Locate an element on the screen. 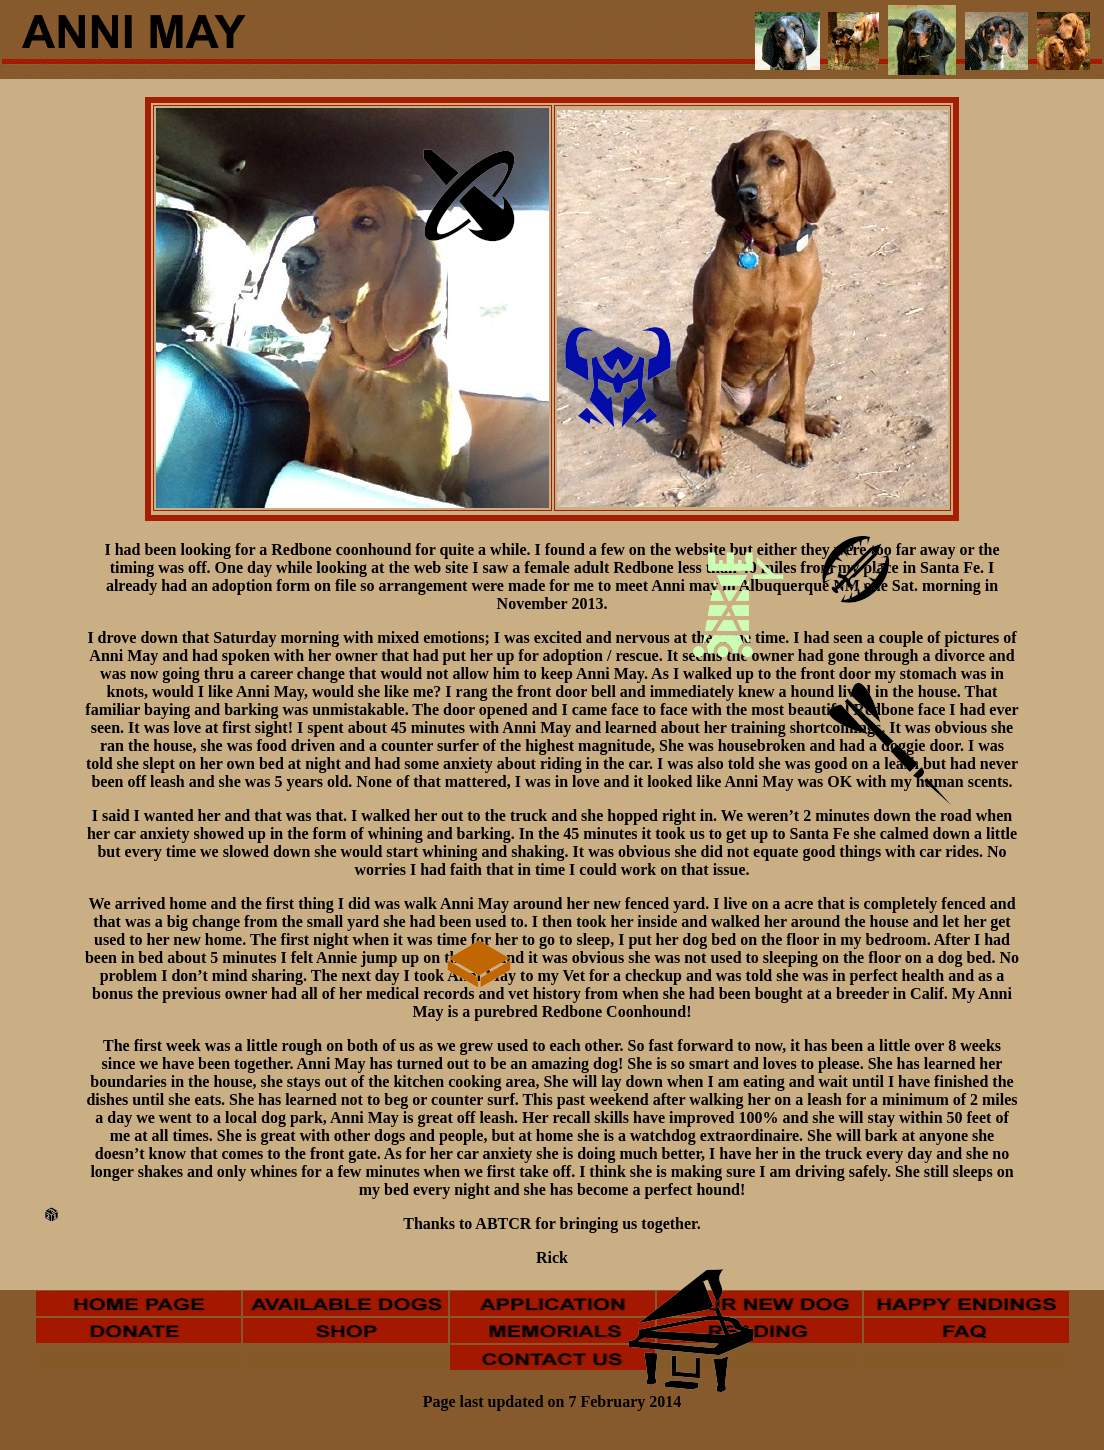 The width and height of the screenshot is (1104, 1450). activate hyperspeed or boost ability is located at coordinates (469, 195).